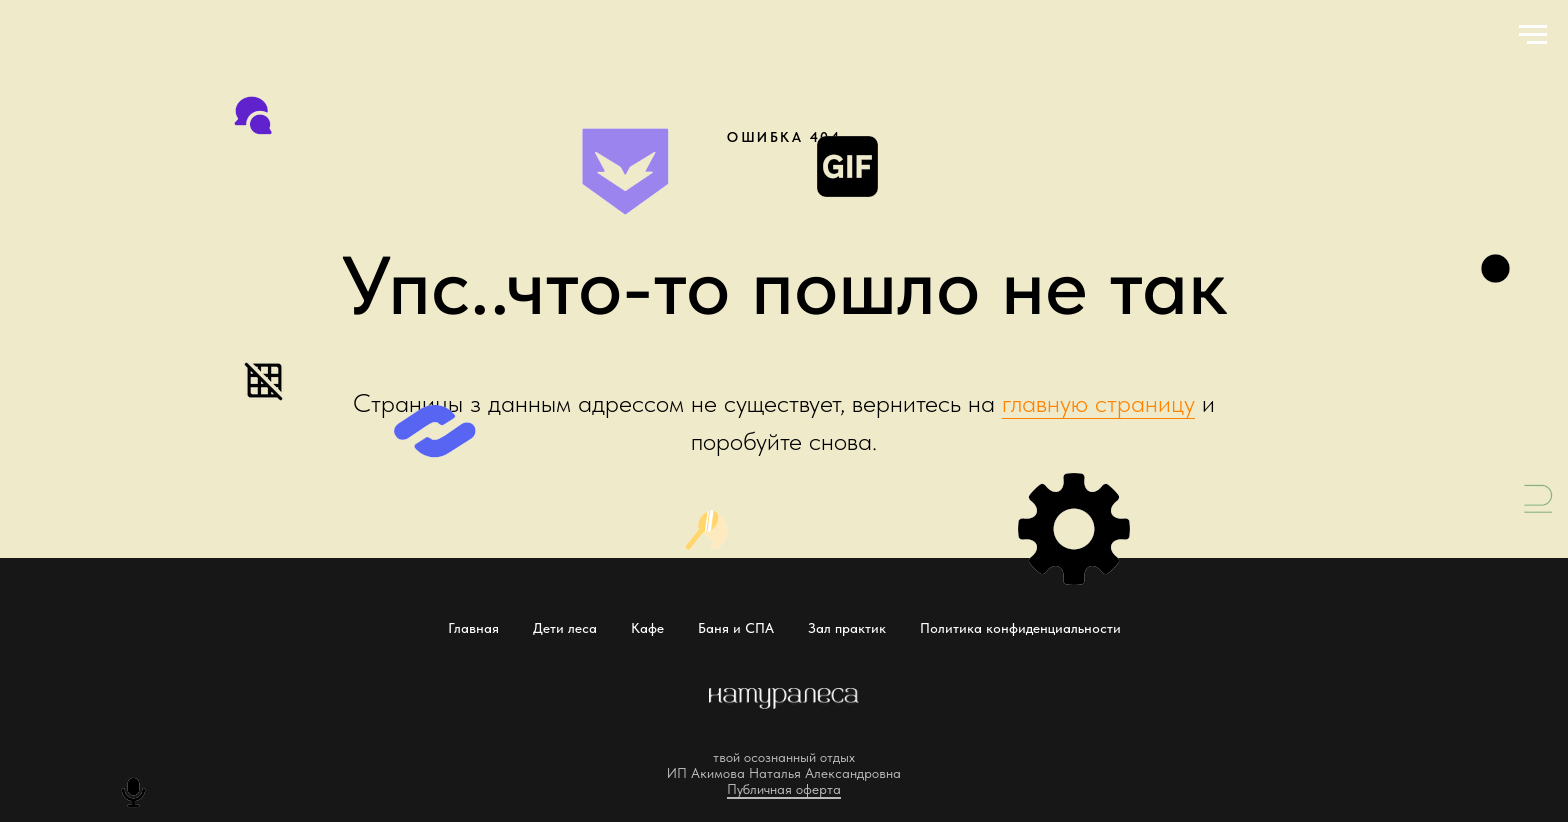 This screenshot has height=822, width=1568. I want to click on indicates a discord partnered server owner, so click(435, 431).